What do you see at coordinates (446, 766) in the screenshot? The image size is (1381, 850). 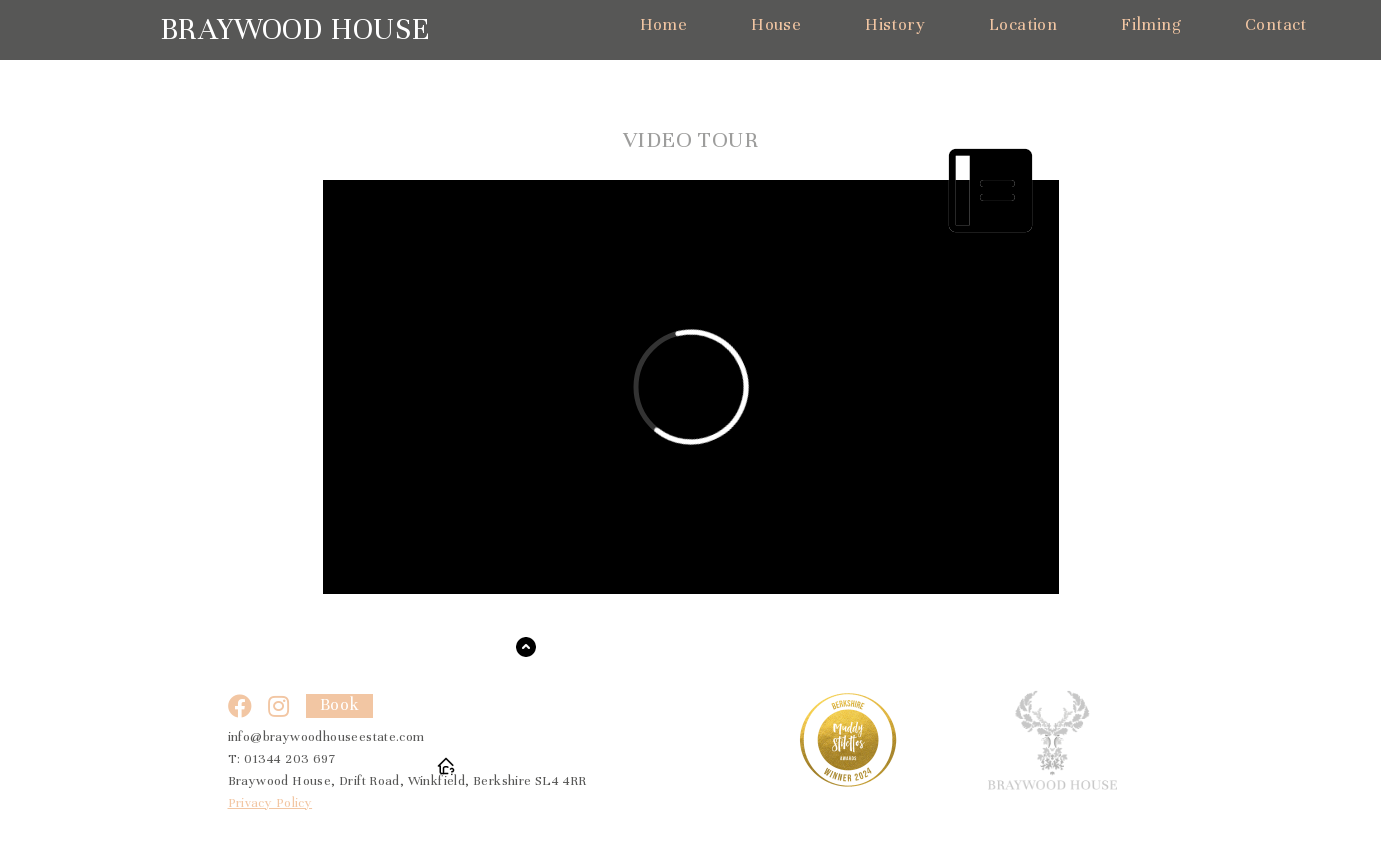 I see `get help or FAQ about home settings` at bounding box center [446, 766].